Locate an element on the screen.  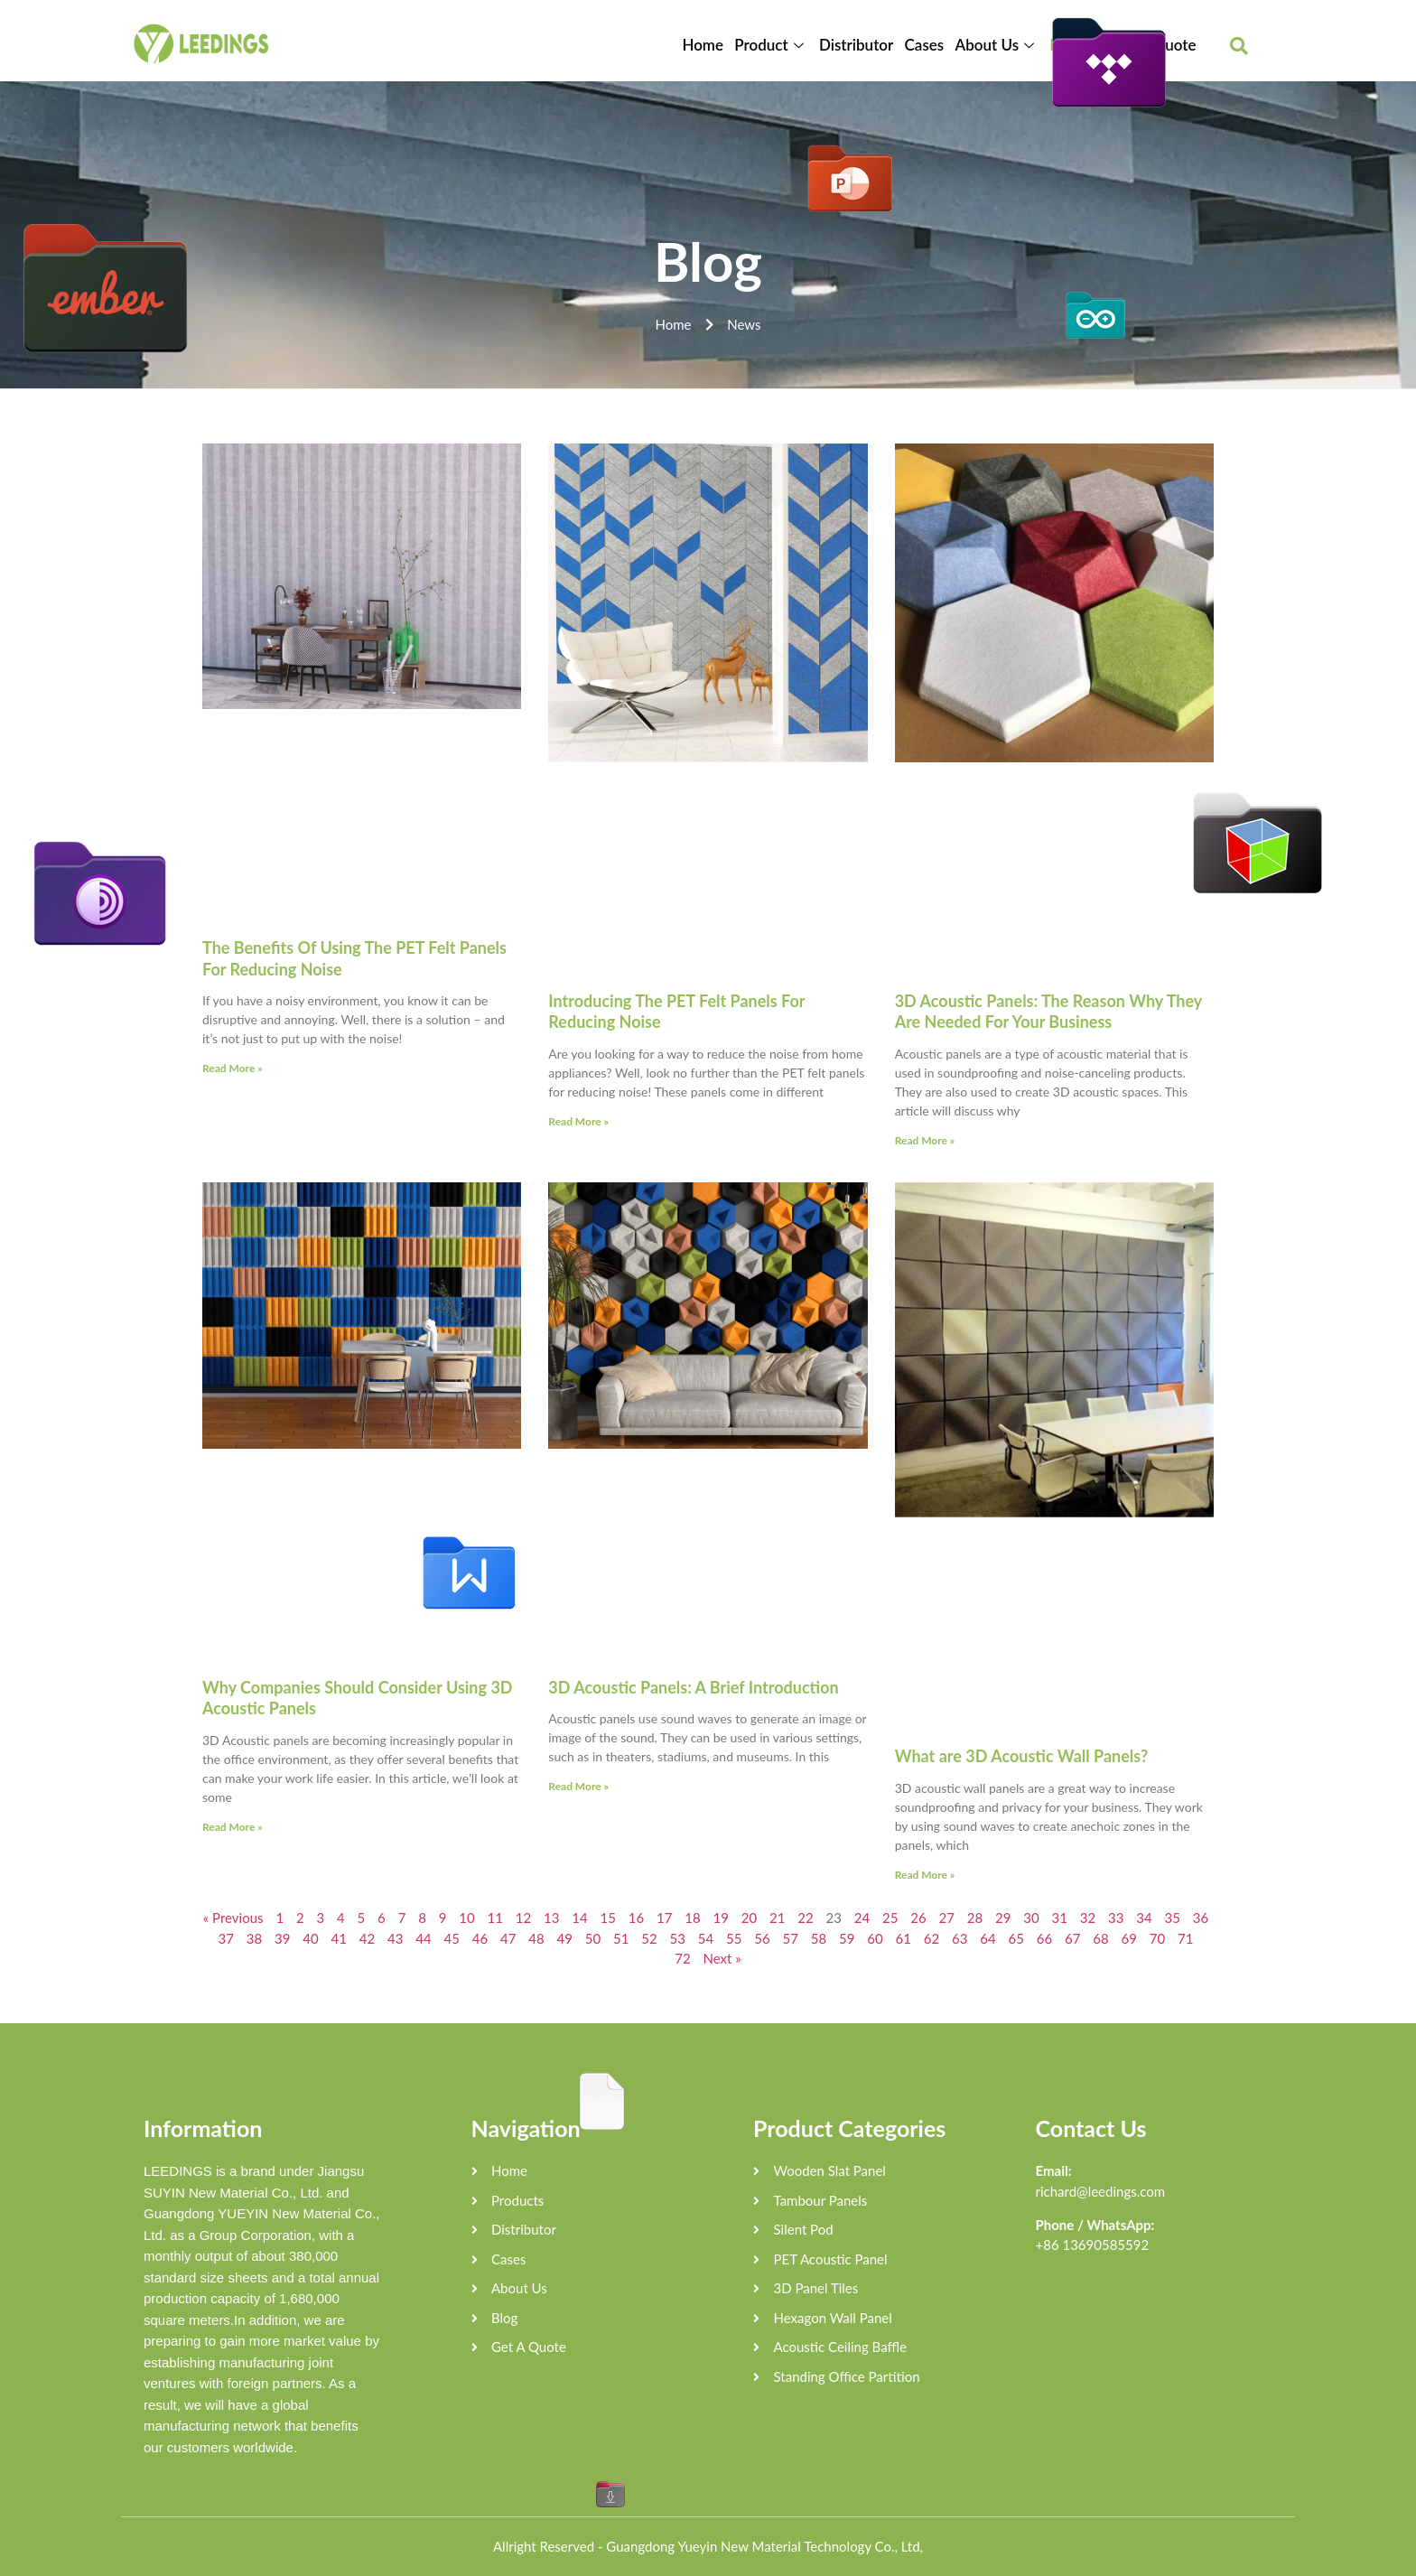
indicates an empty or zero-byte file is located at coordinates (601, 2101).